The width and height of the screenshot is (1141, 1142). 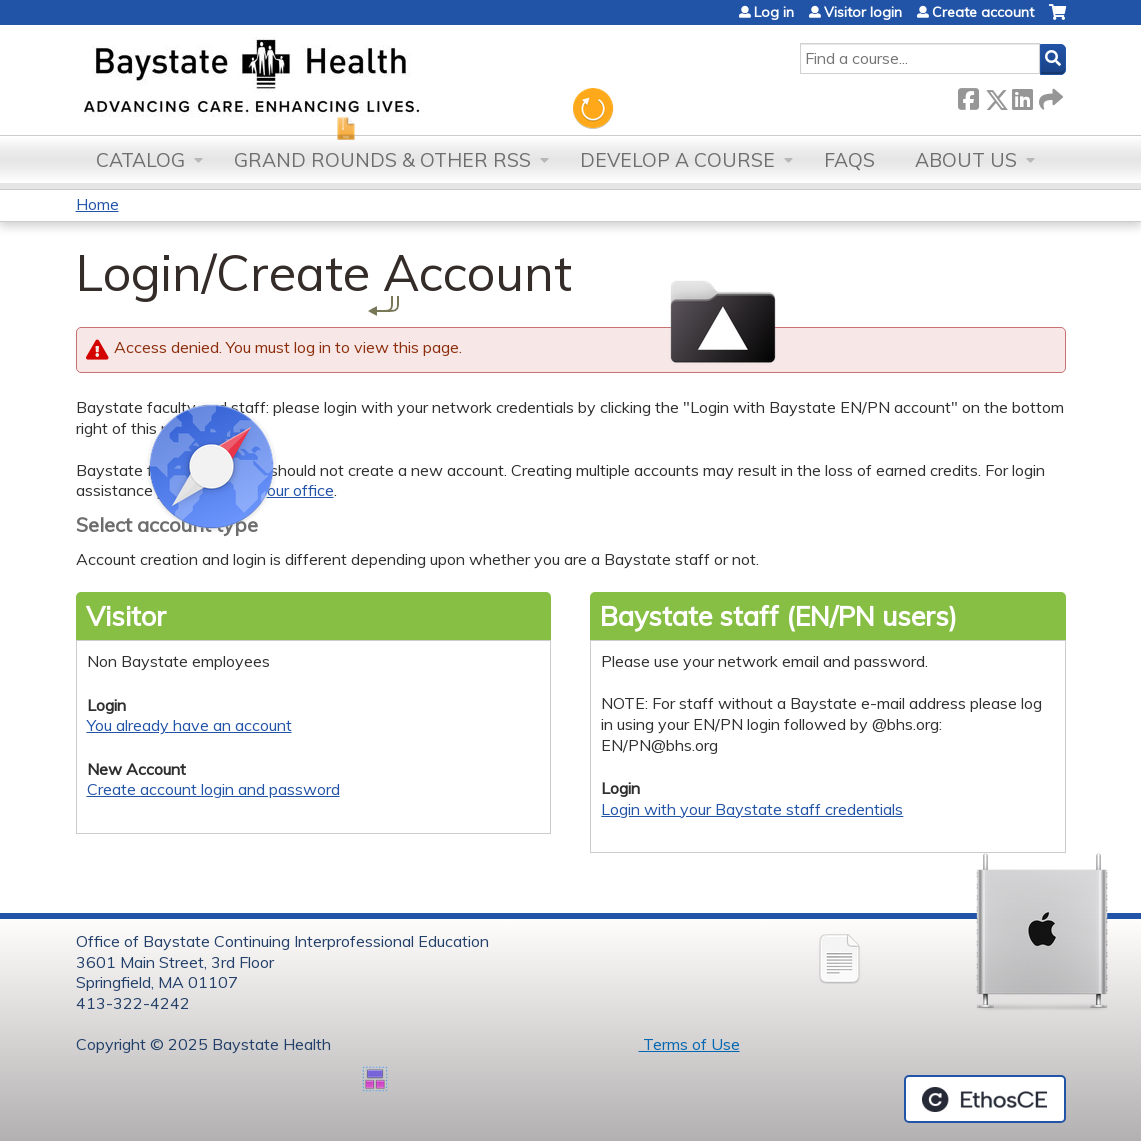 I want to click on select all items in the current view, so click(x=375, y=1079).